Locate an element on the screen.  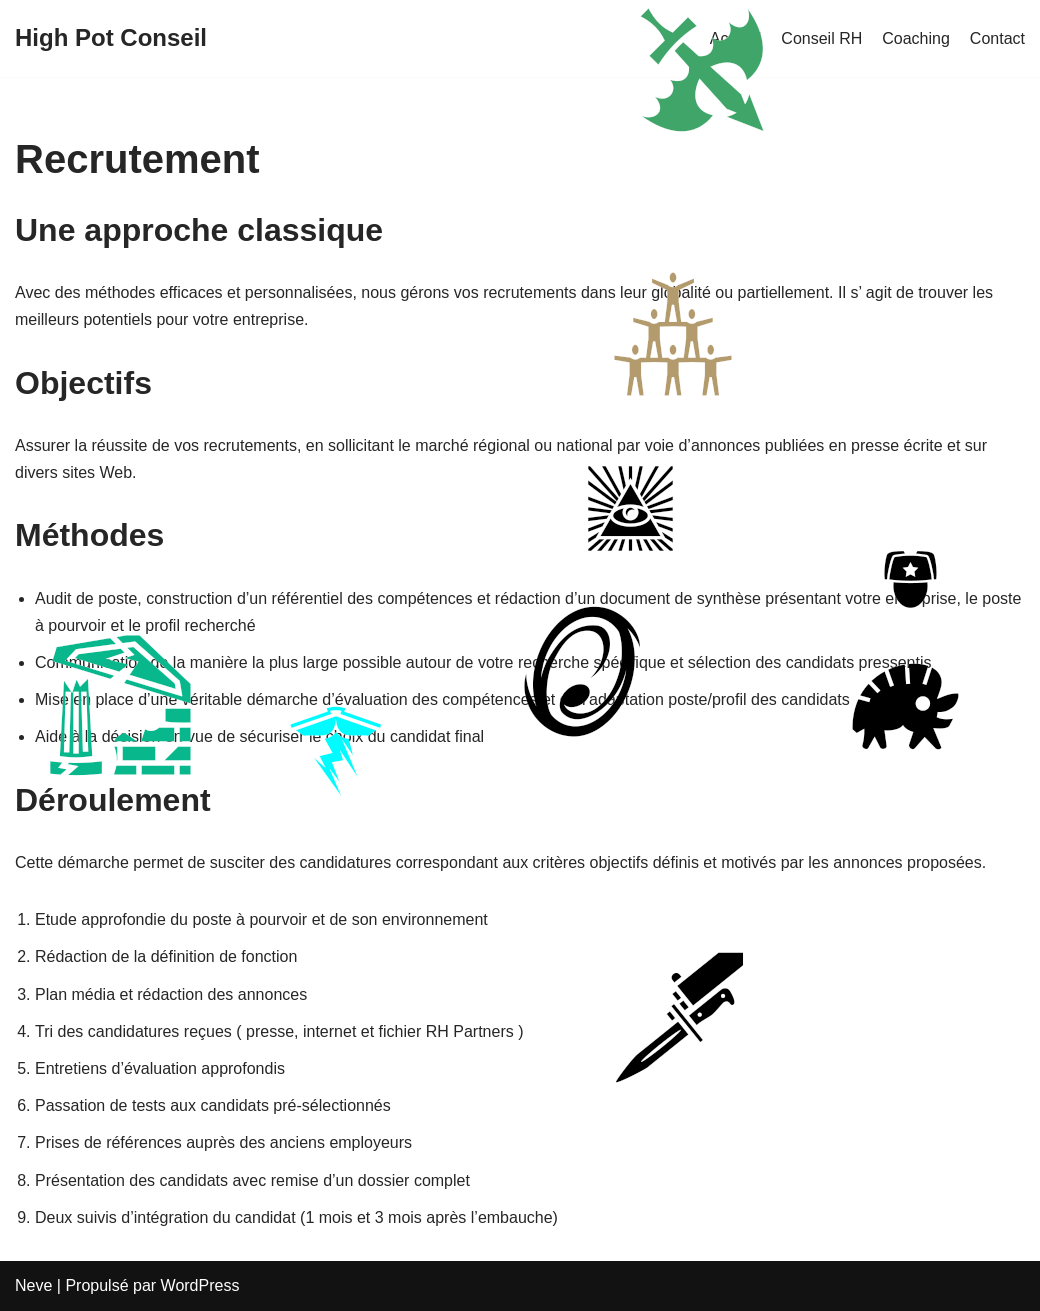
access a portal or gateway feature is located at coordinates (582, 672).